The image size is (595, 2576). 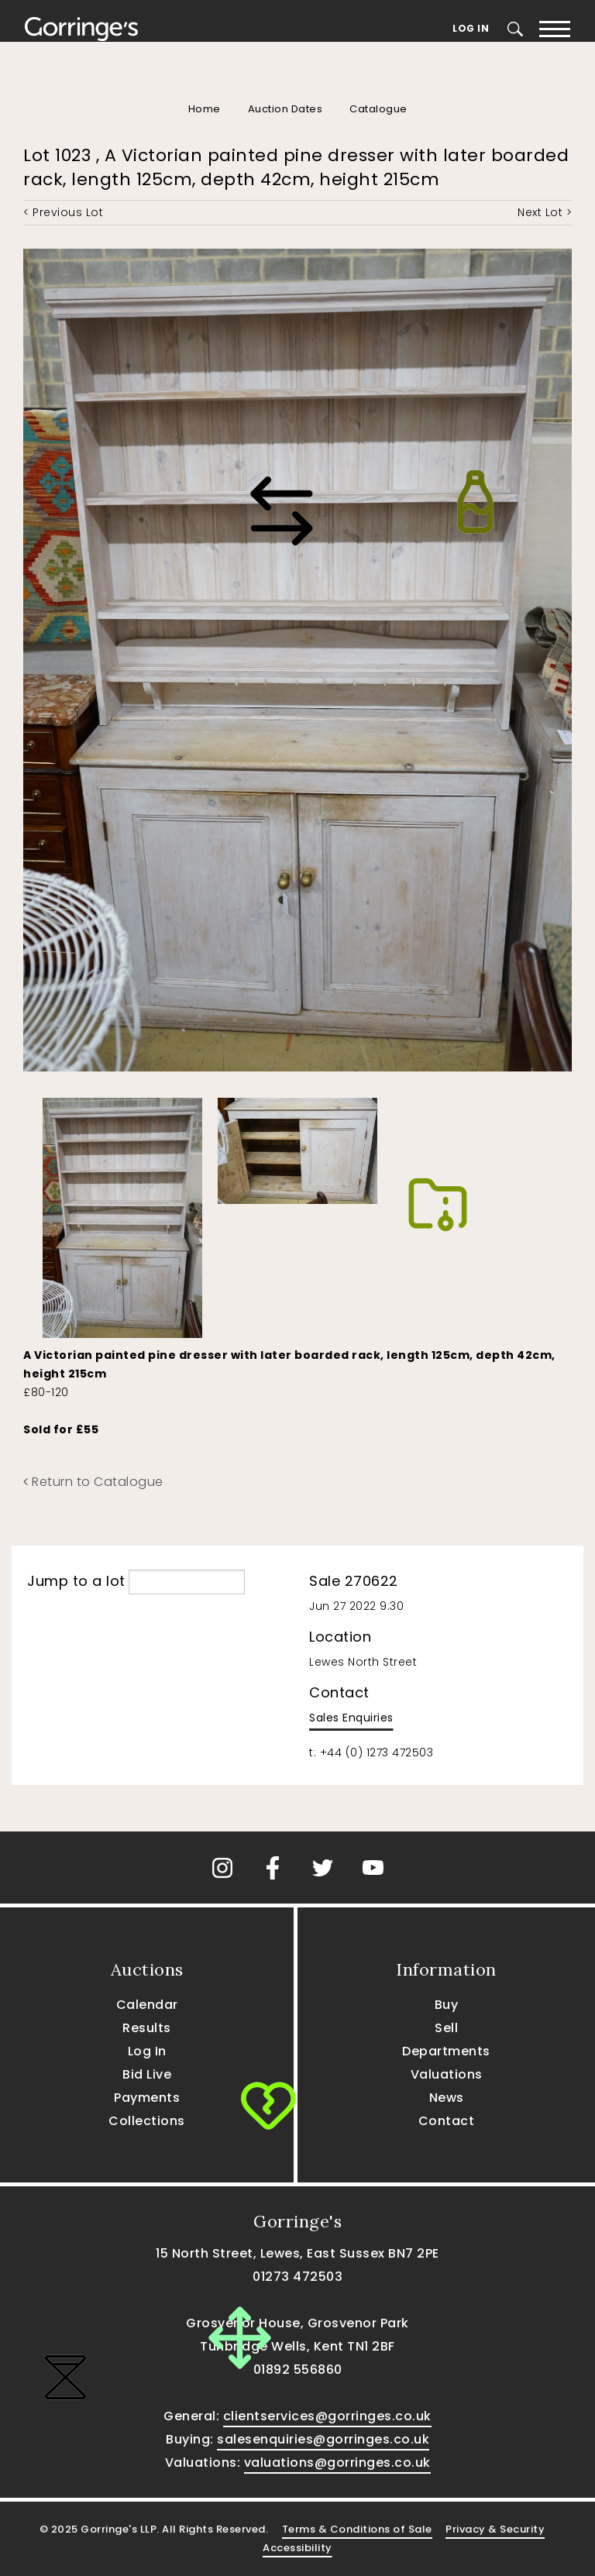 What do you see at coordinates (475, 503) in the screenshot?
I see `view beverage or drink options` at bounding box center [475, 503].